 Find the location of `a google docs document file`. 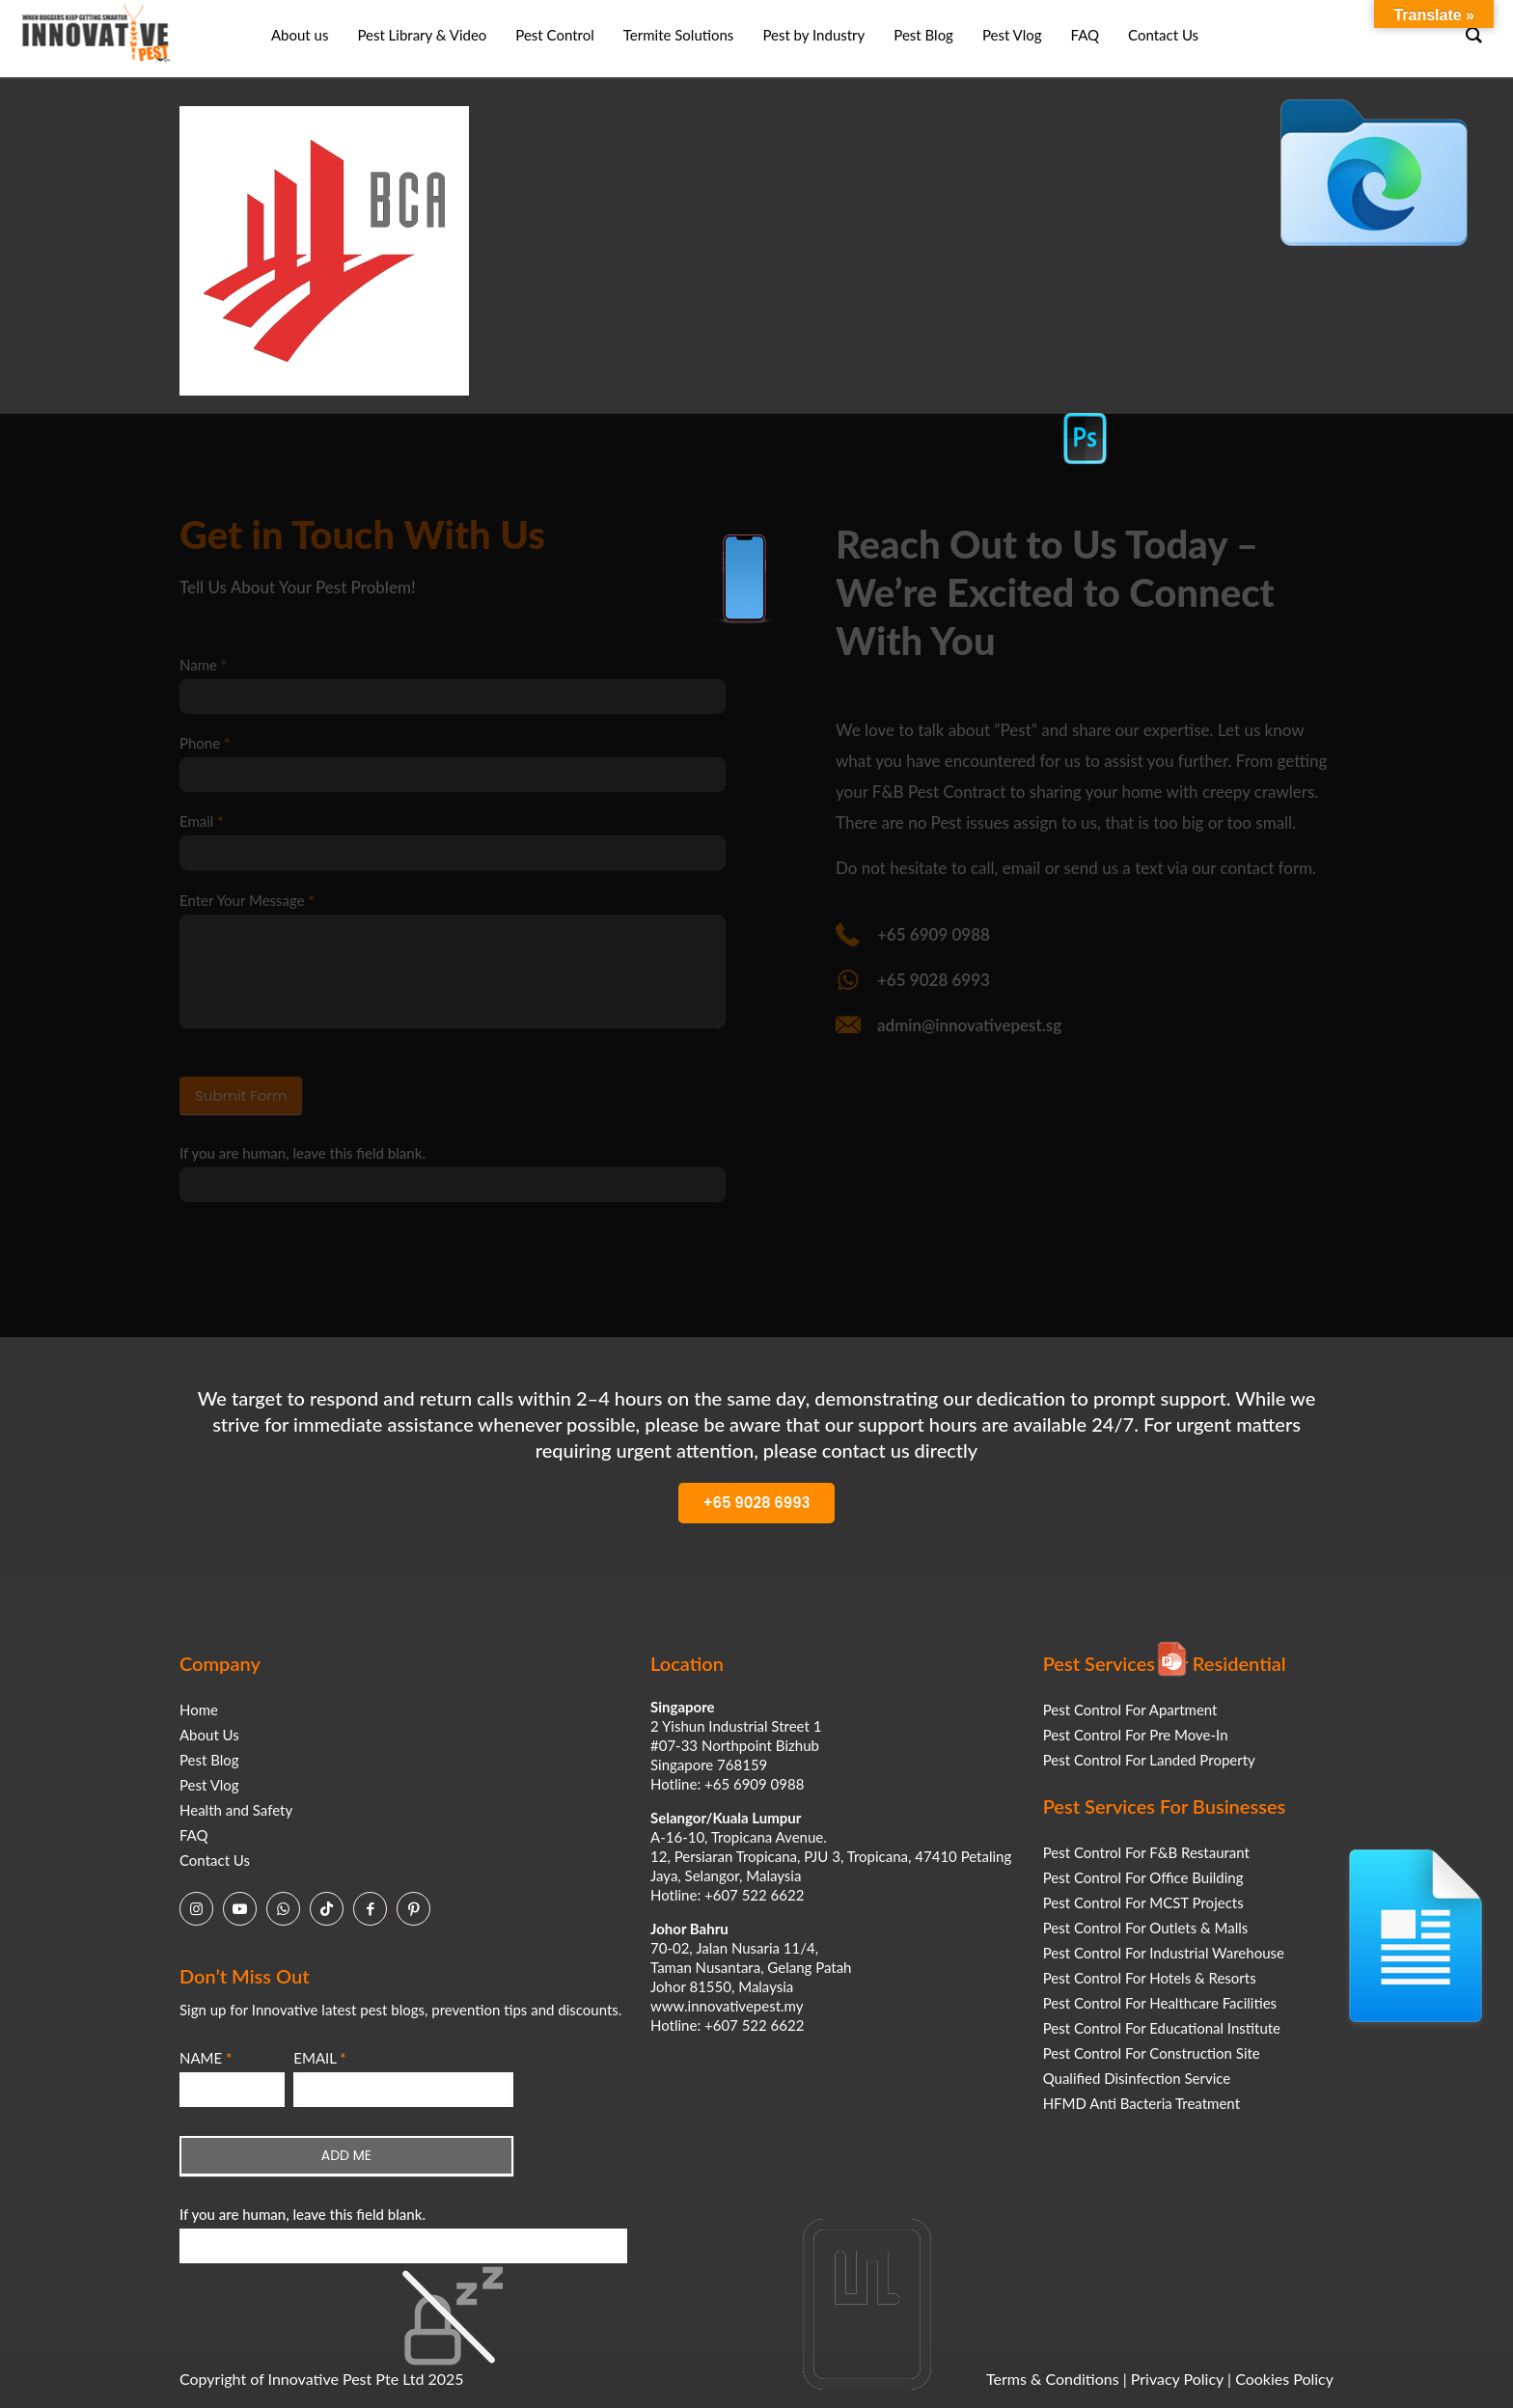

a google docs document file is located at coordinates (1416, 1939).